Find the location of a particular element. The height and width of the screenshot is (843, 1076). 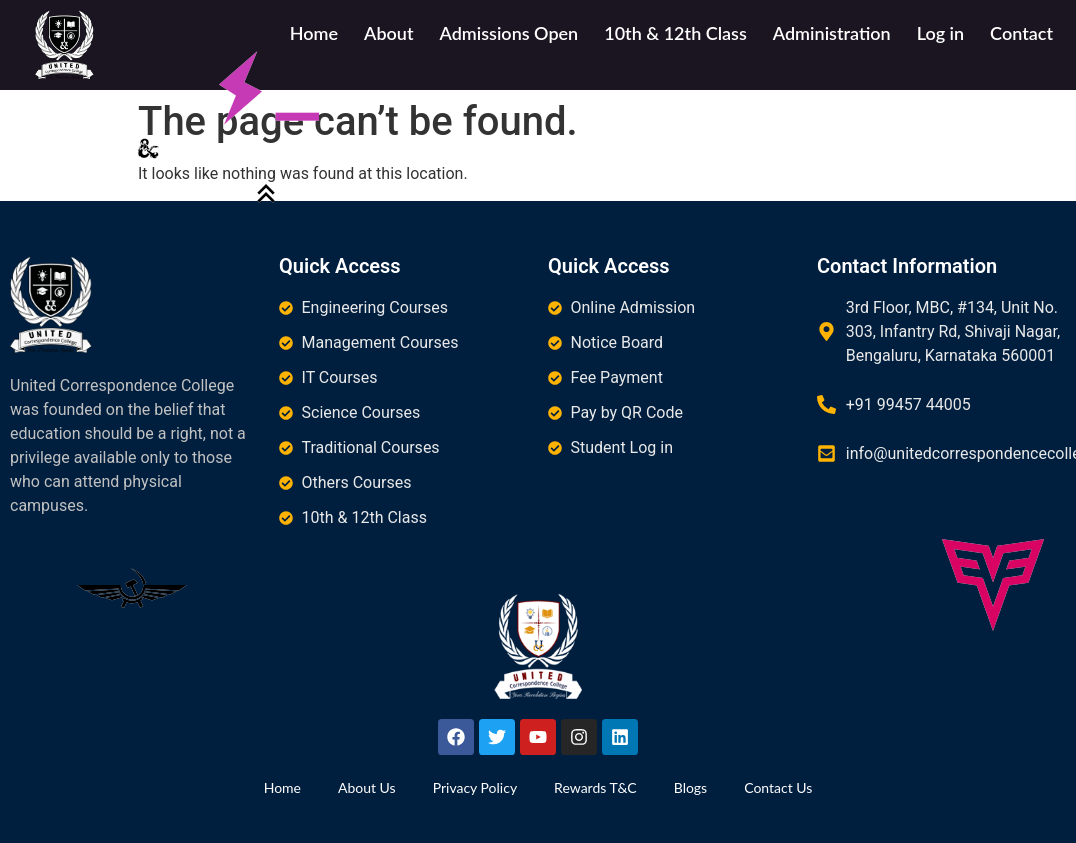

open hyper terminal application is located at coordinates (269, 88).